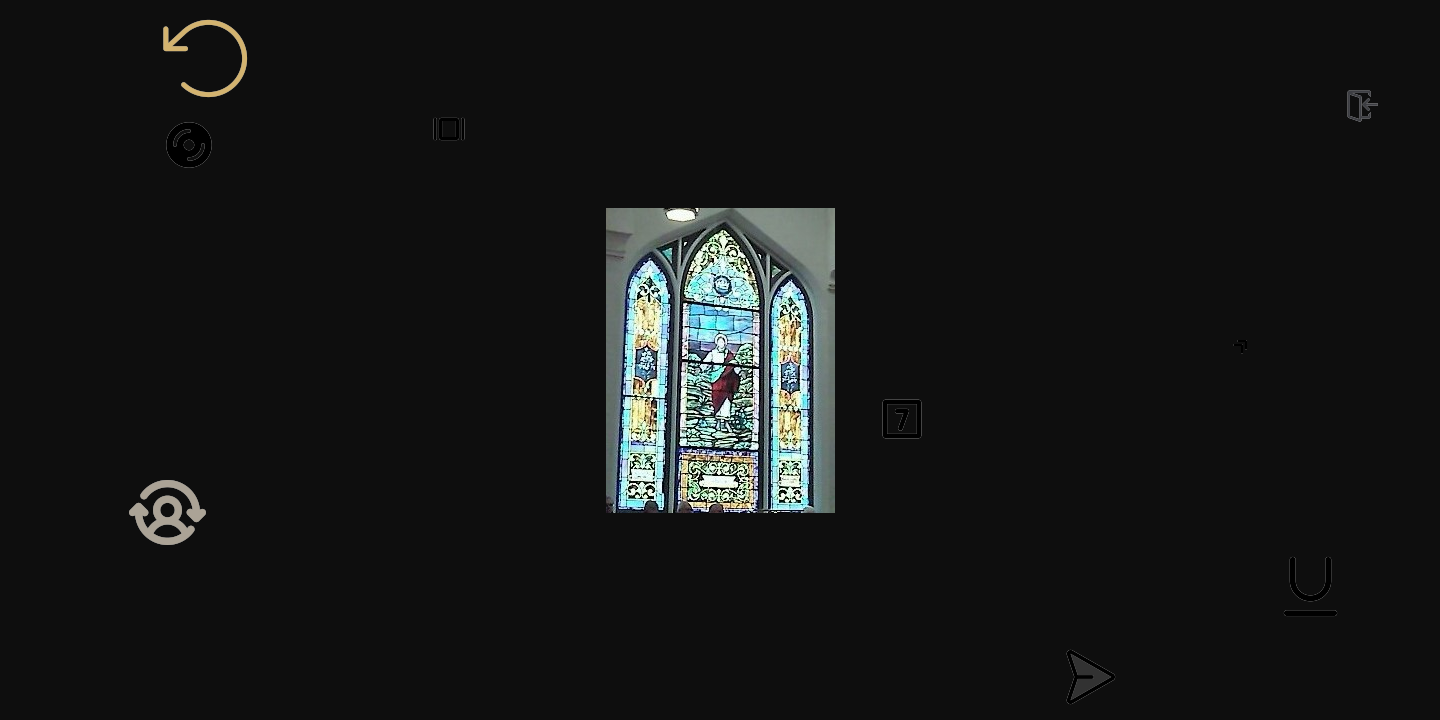  Describe the element at coordinates (1361, 104) in the screenshot. I see `sign in to your account` at that location.